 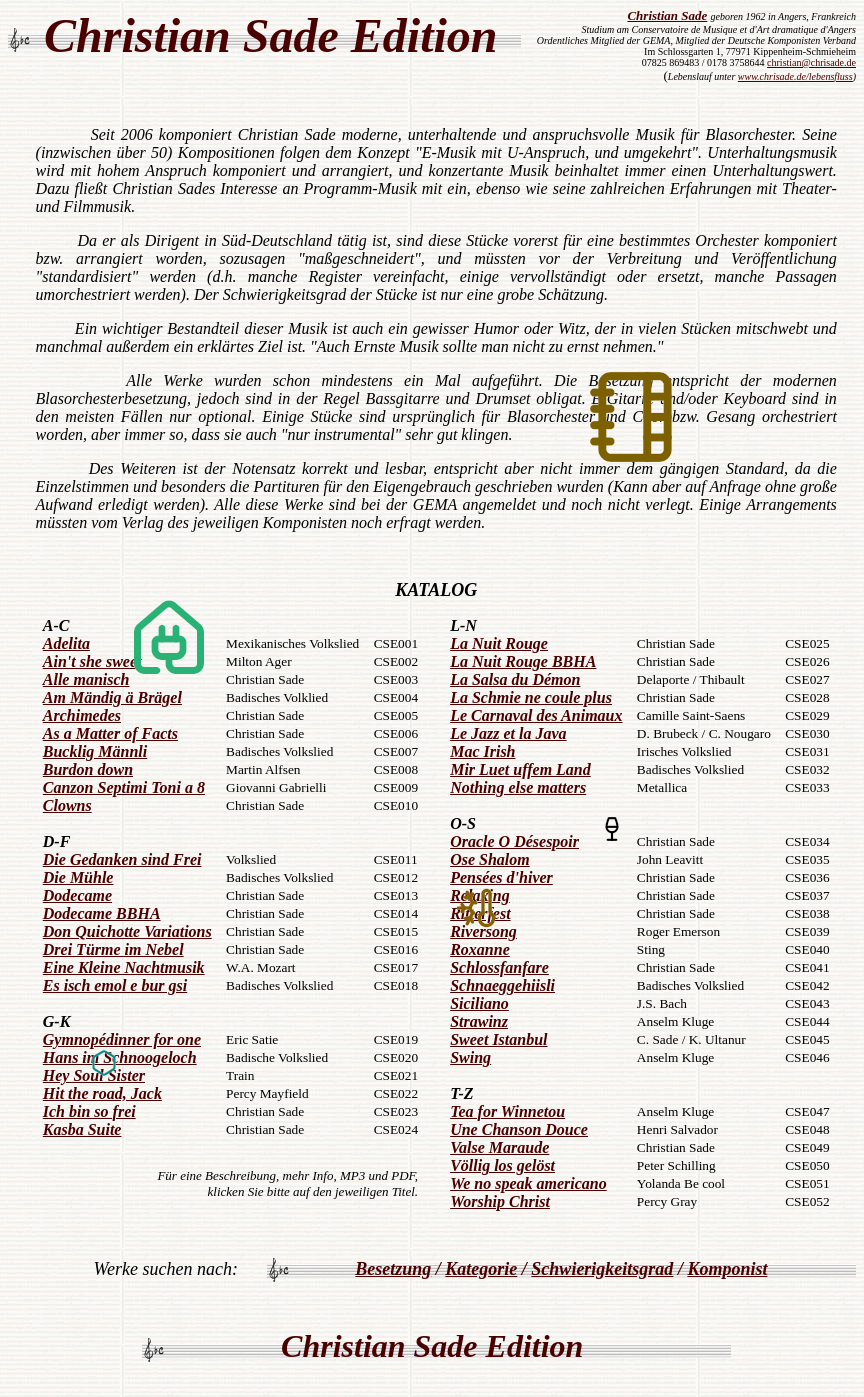 I want to click on open tabbed notebook or journal, so click(x=635, y=417).